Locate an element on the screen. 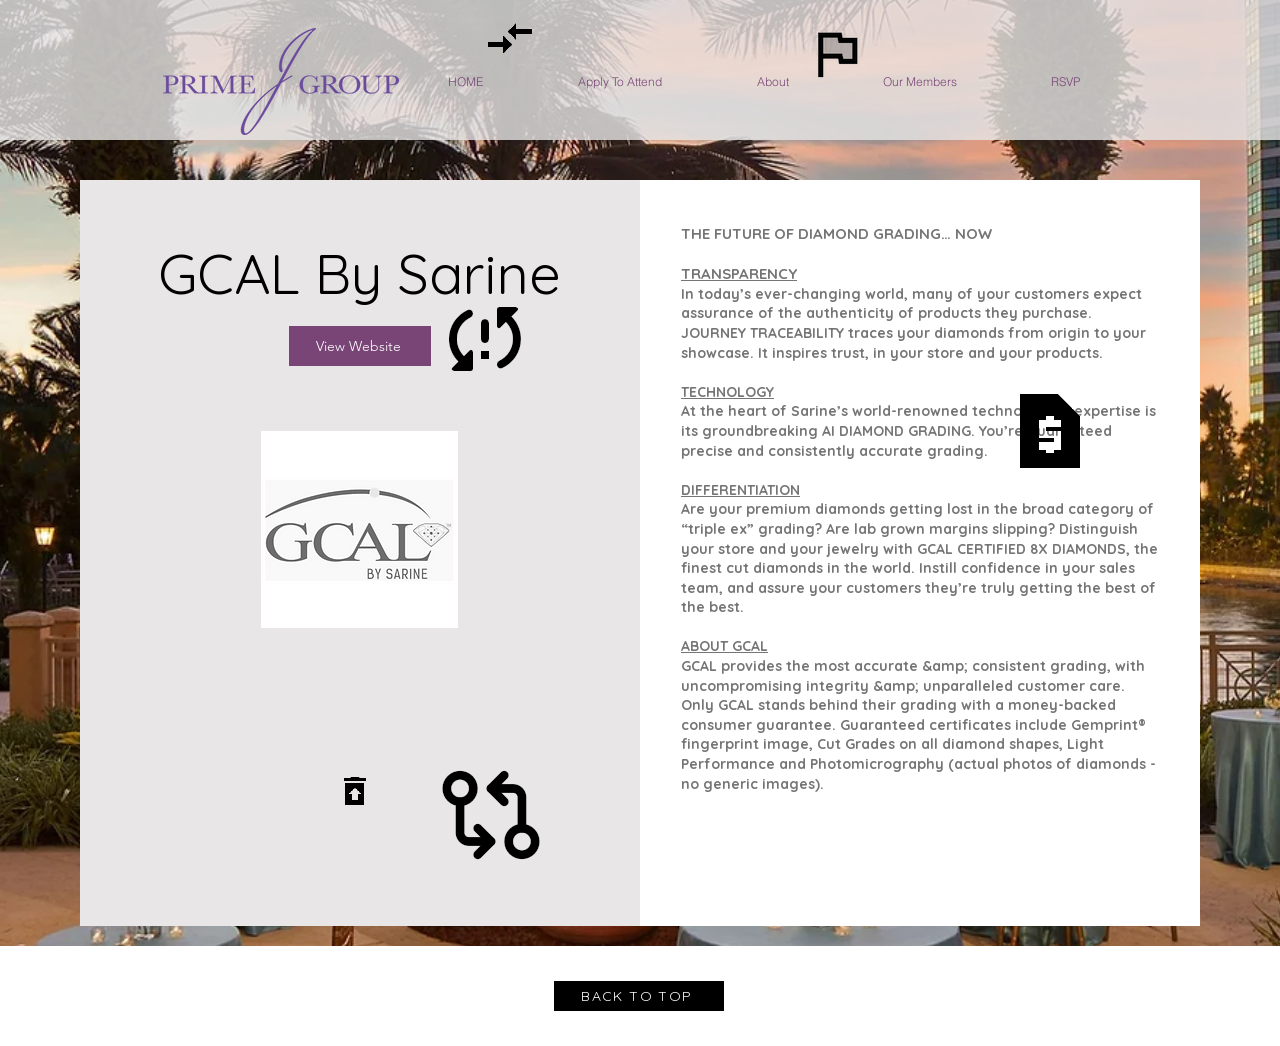  indicates a sync error or failure is located at coordinates (485, 339).